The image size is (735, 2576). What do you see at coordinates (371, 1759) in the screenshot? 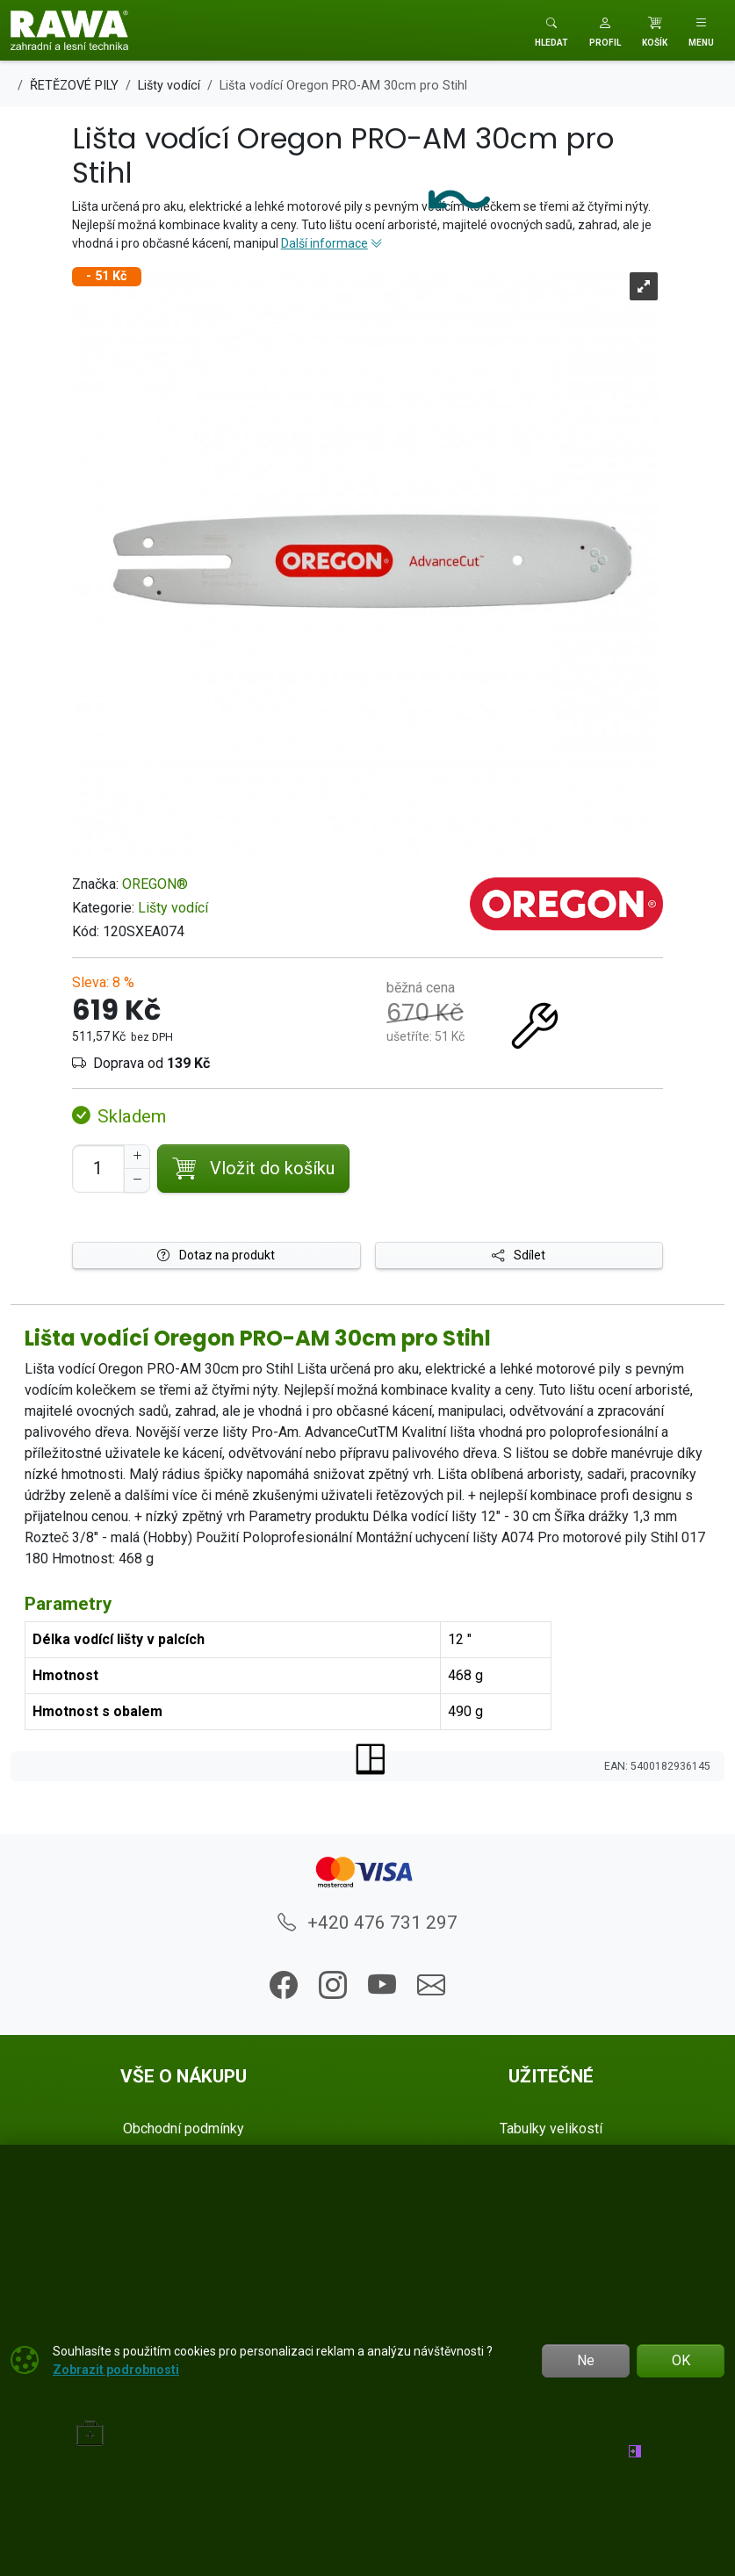
I see `open tmux terminal session` at bounding box center [371, 1759].